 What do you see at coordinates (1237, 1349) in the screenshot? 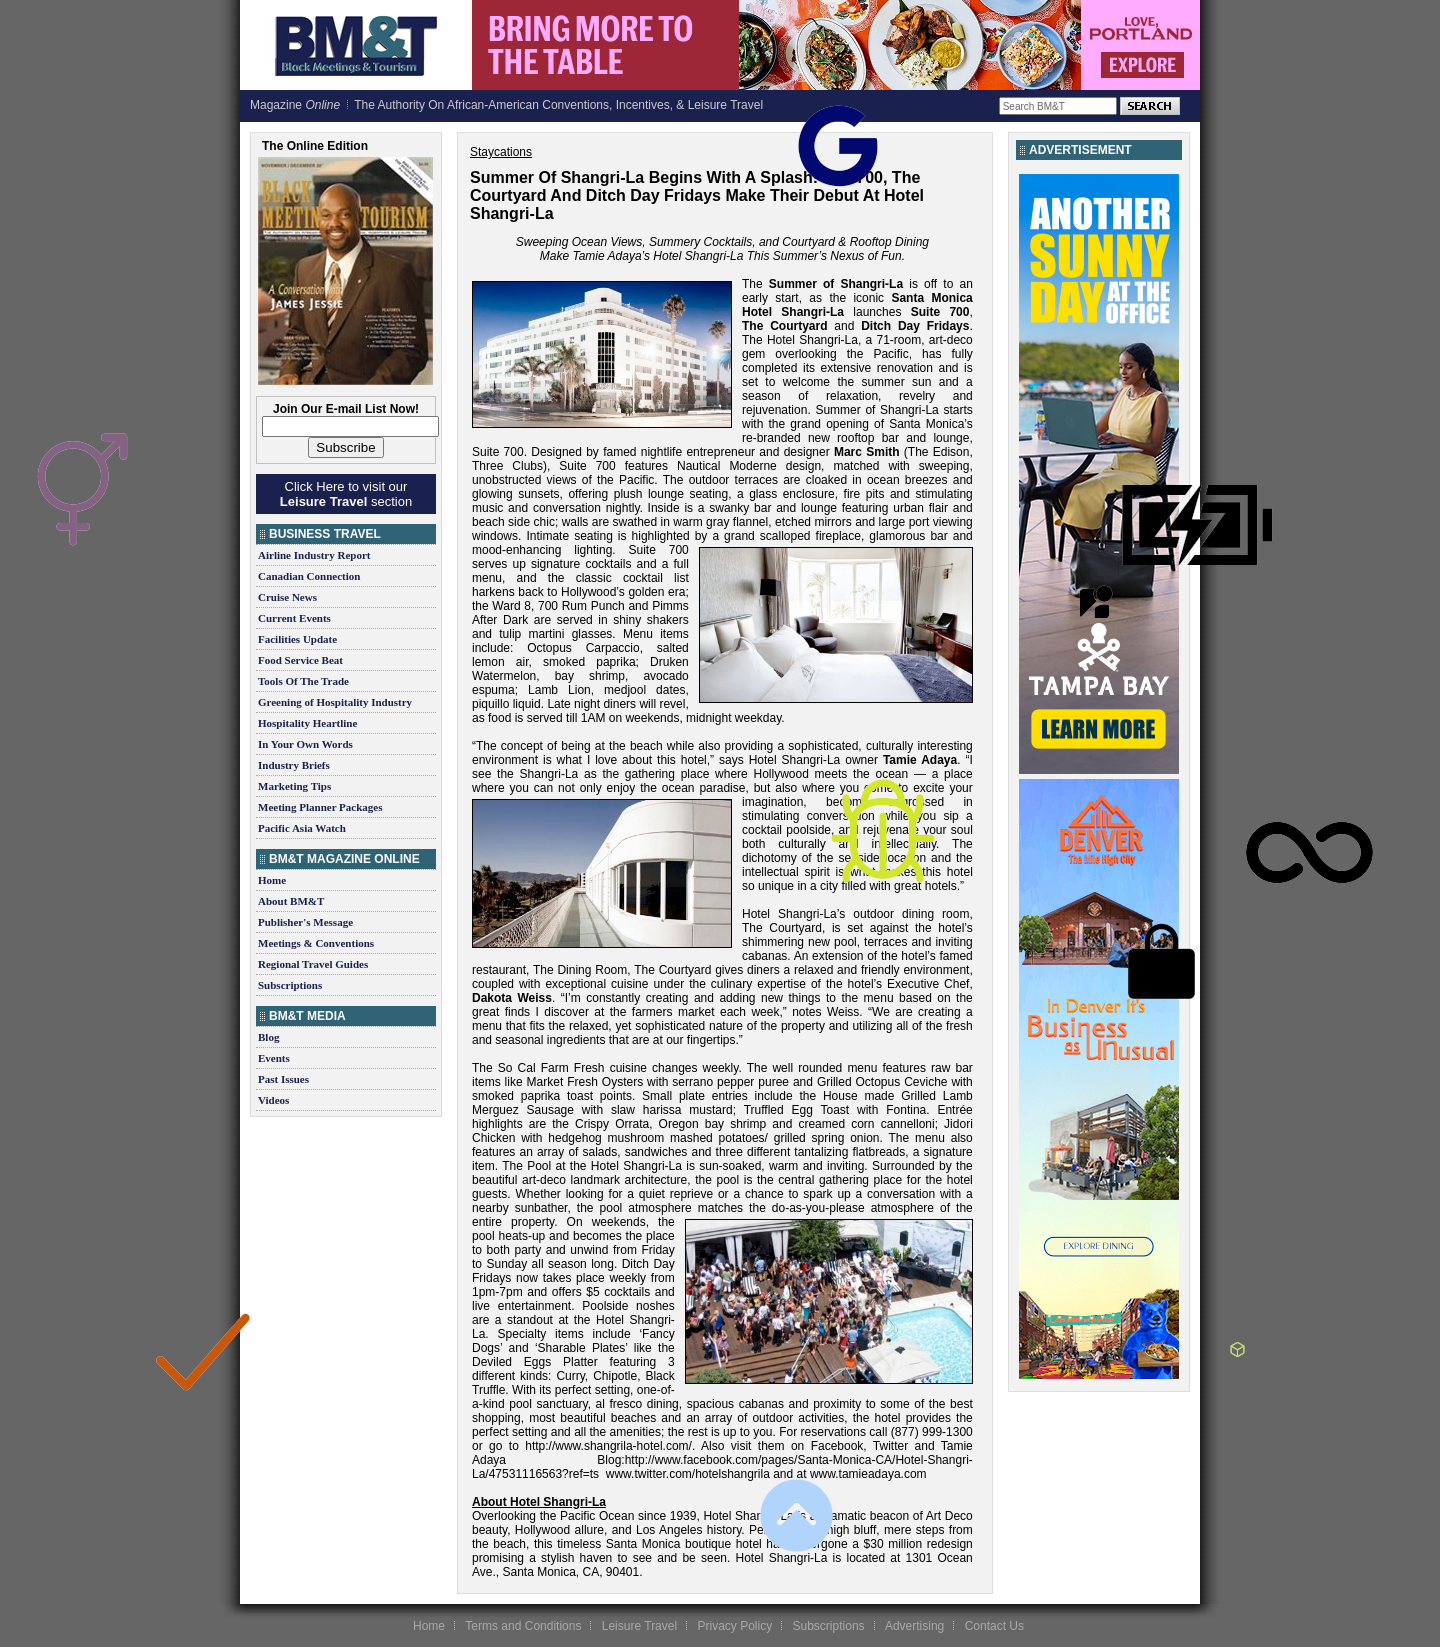
I see `view 3D model or object` at bounding box center [1237, 1349].